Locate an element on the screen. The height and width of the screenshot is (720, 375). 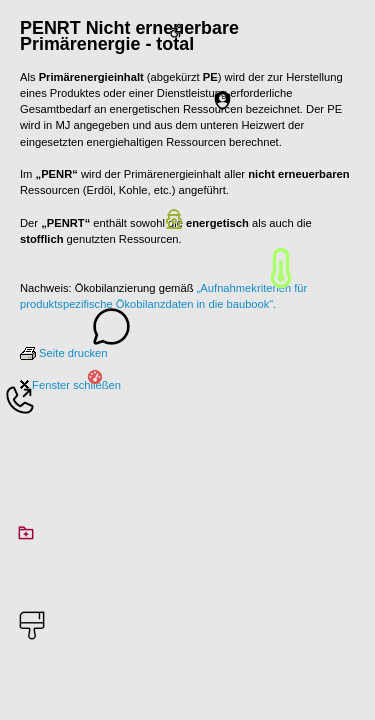
open chat or messaging is located at coordinates (111, 326).